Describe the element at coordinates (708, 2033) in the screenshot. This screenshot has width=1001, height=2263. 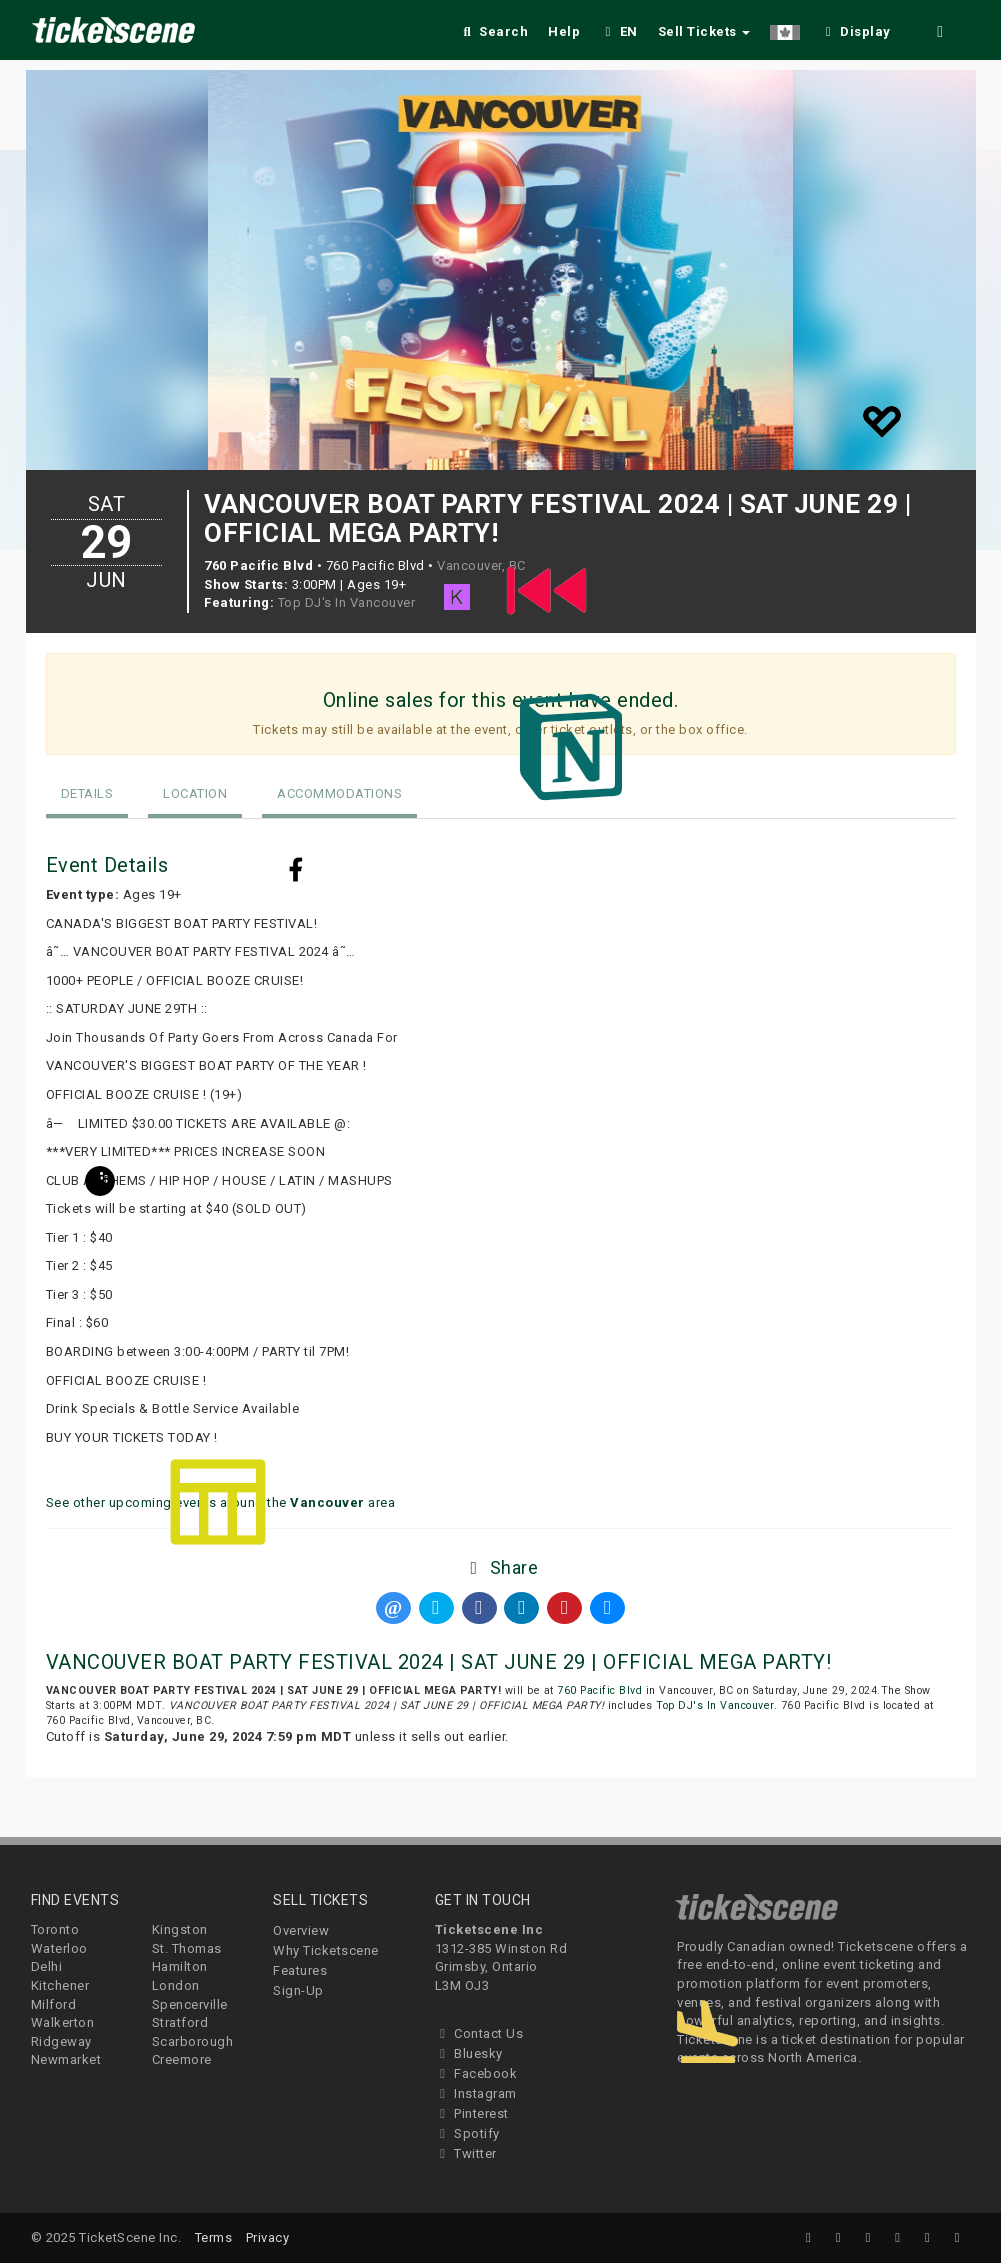
I see `indicates arriving flight status` at that location.